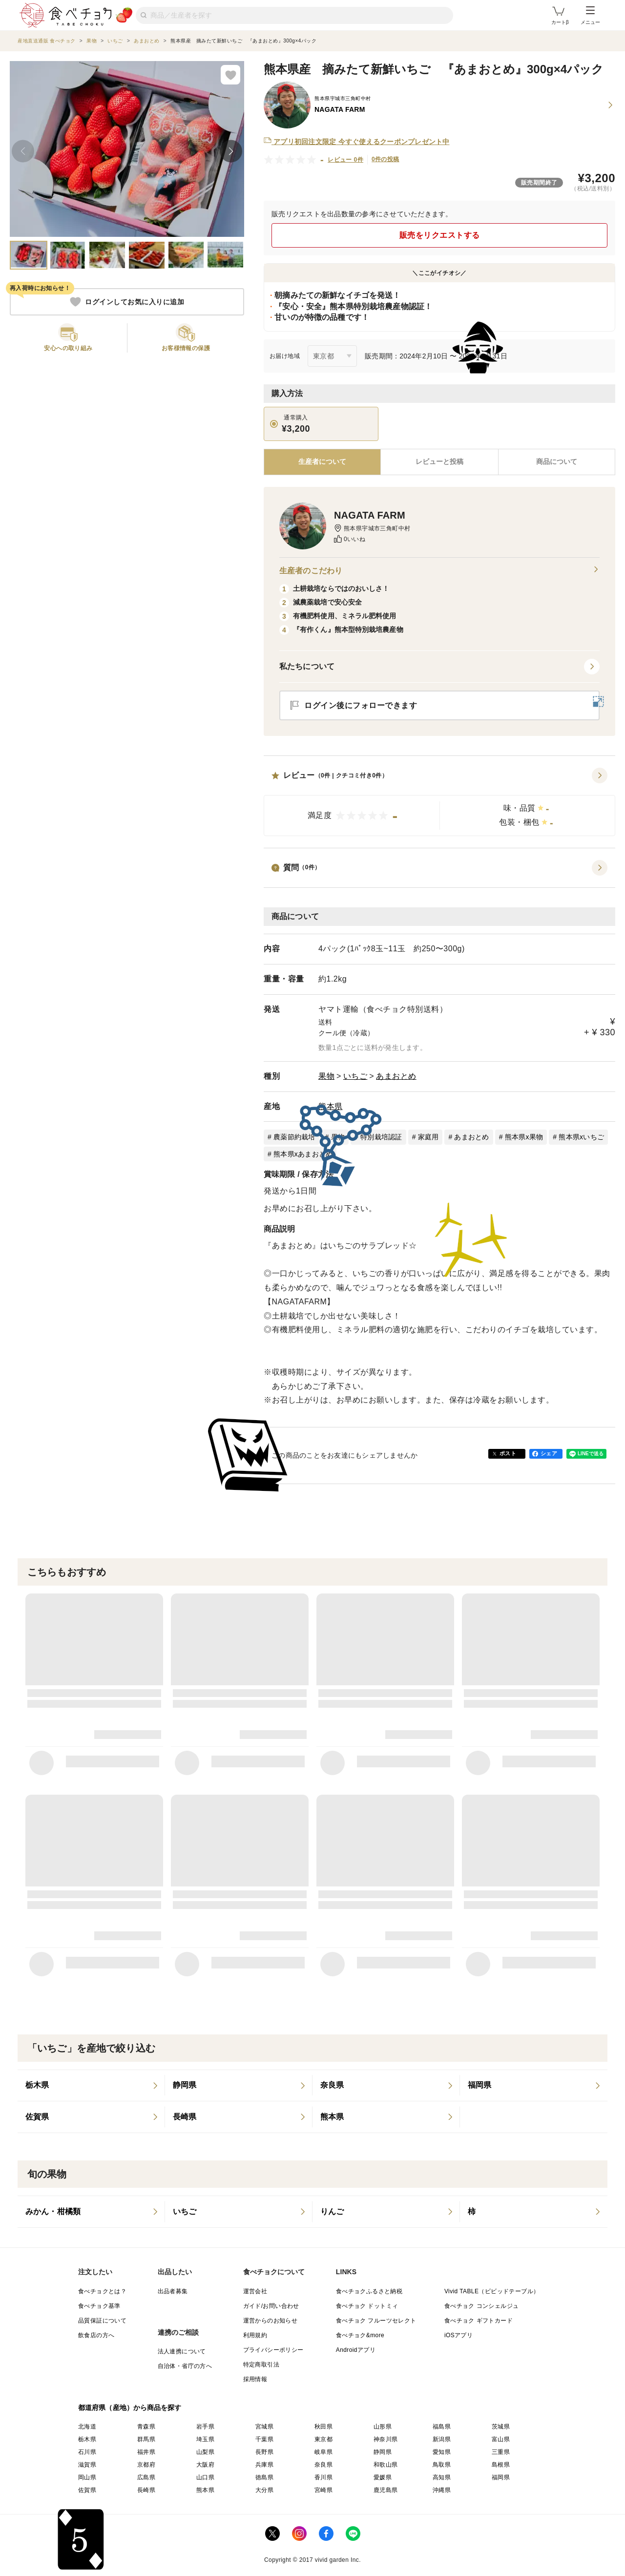 The height and width of the screenshot is (2576, 625). What do you see at coordinates (478, 347) in the screenshot?
I see `access wizard or mage character class` at bounding box center [478, 347].